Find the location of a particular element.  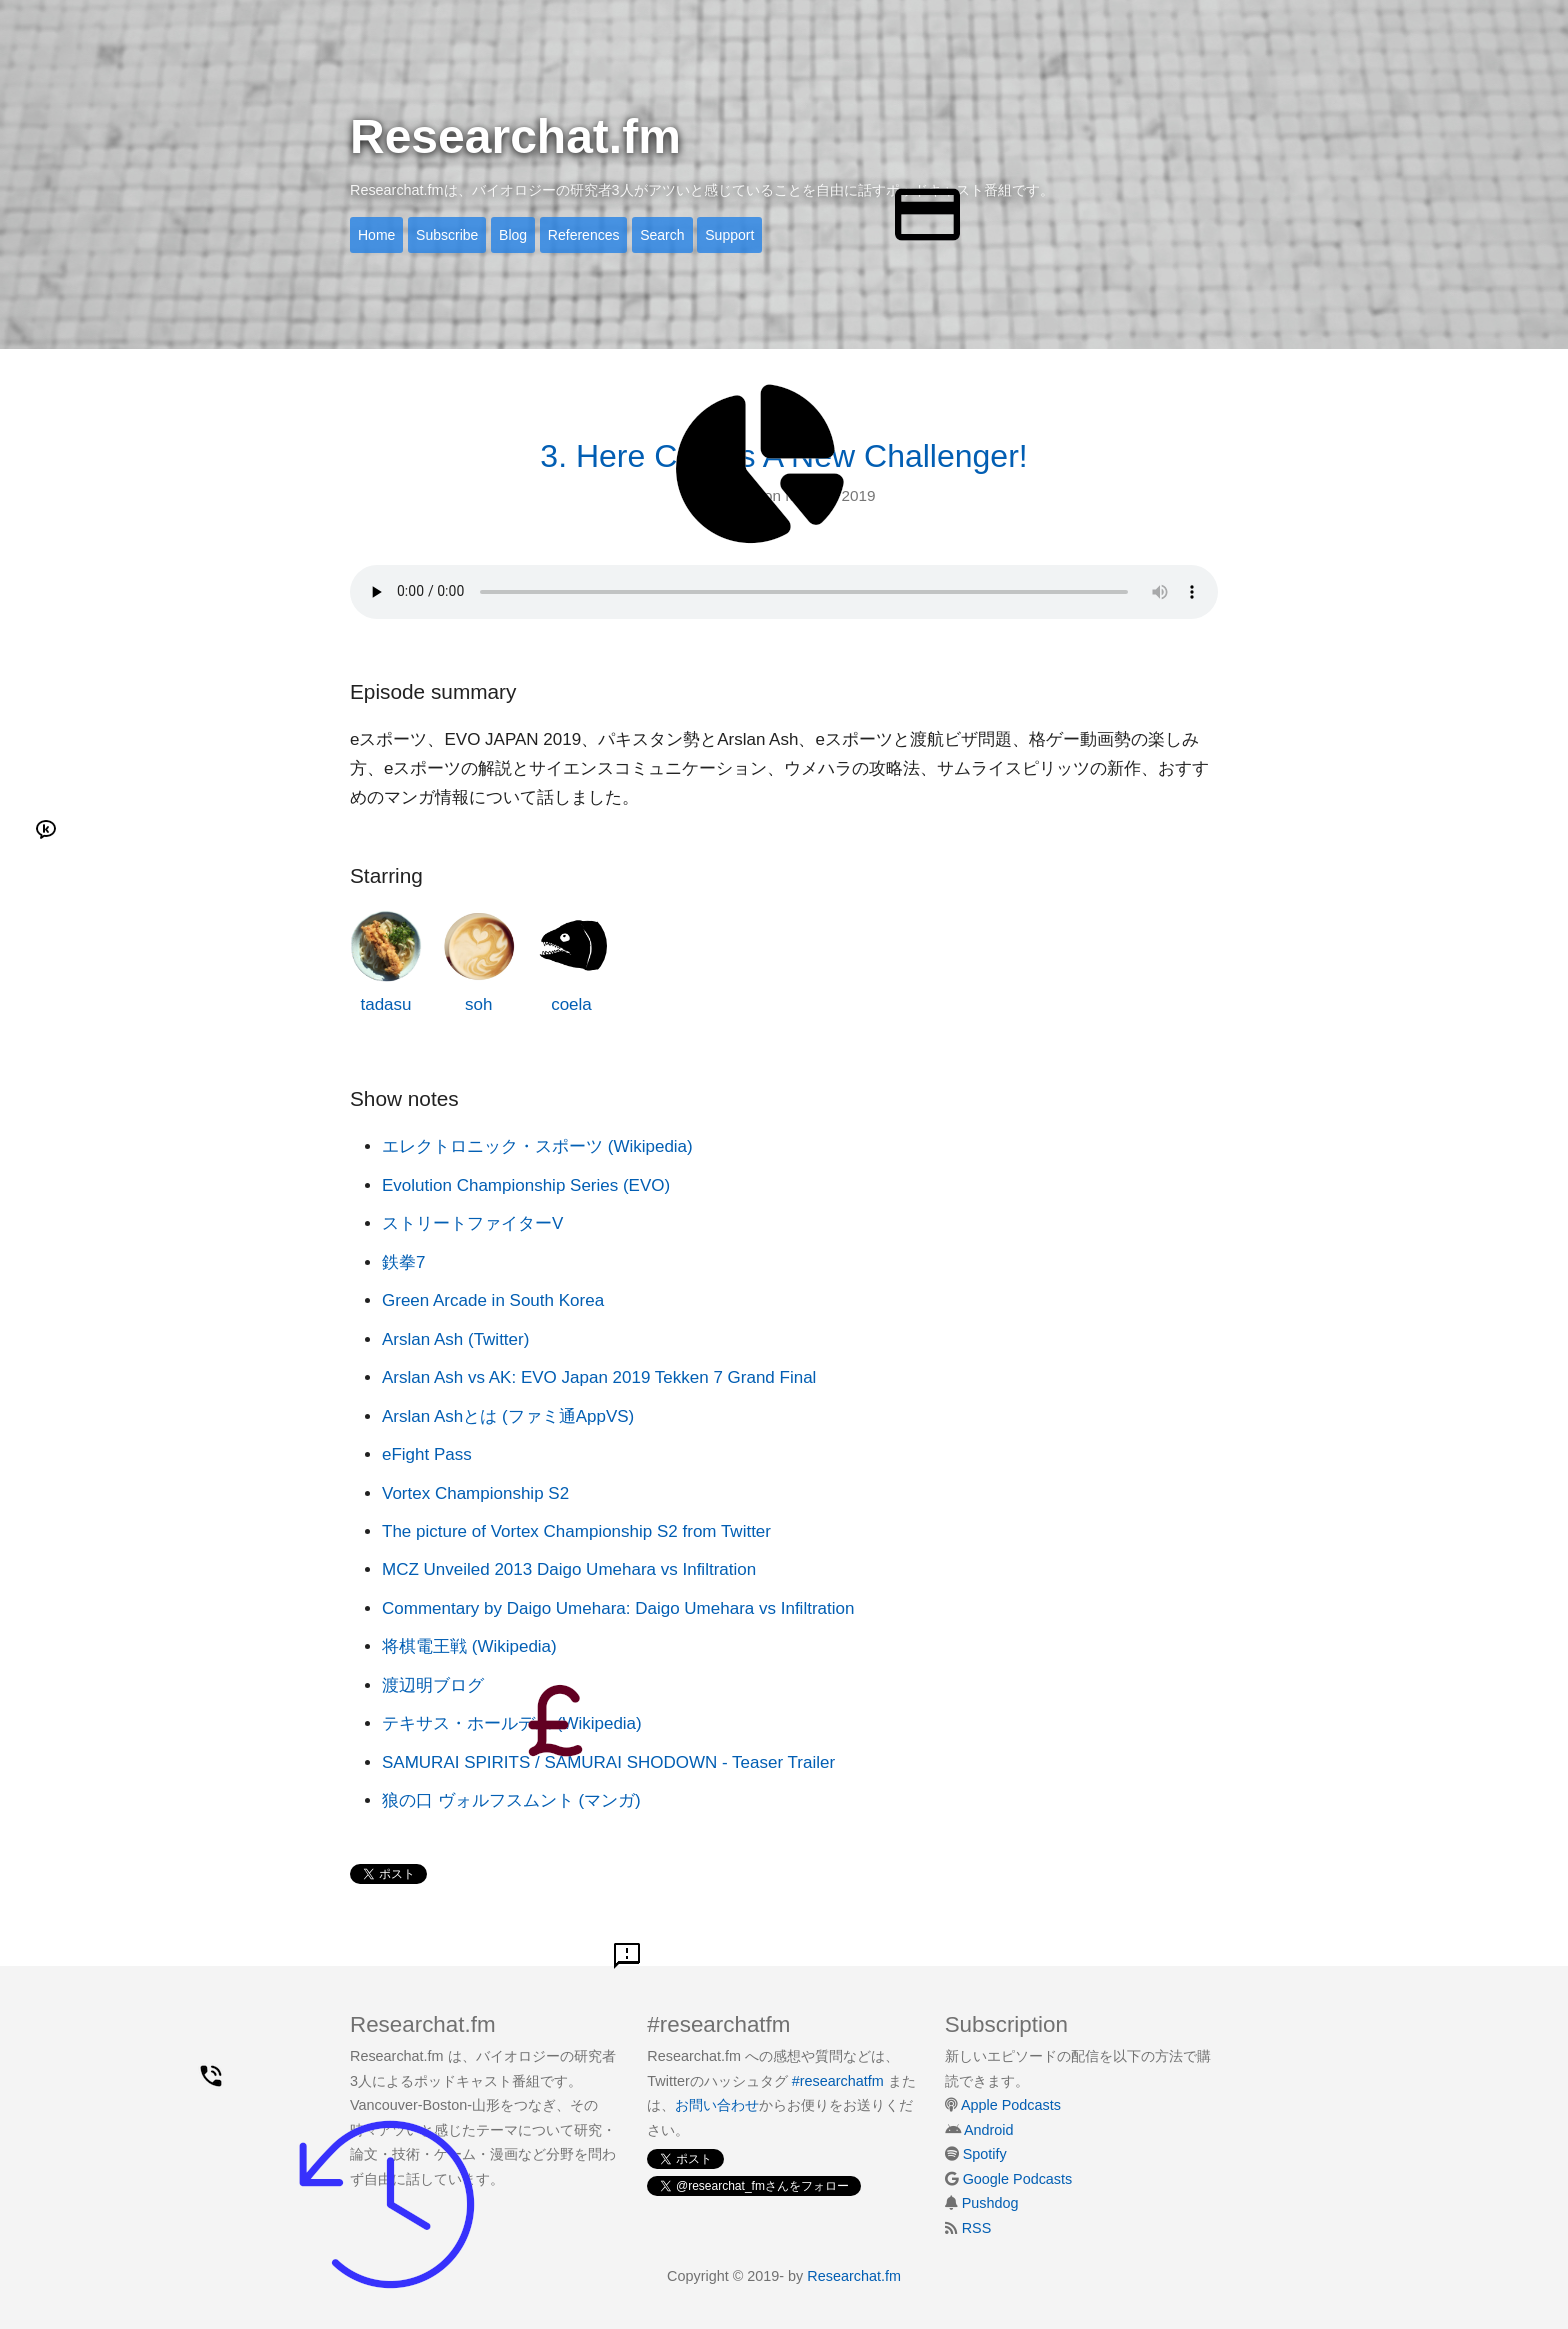

submit feedback or report an issue is located at coordinates (627, 1956).